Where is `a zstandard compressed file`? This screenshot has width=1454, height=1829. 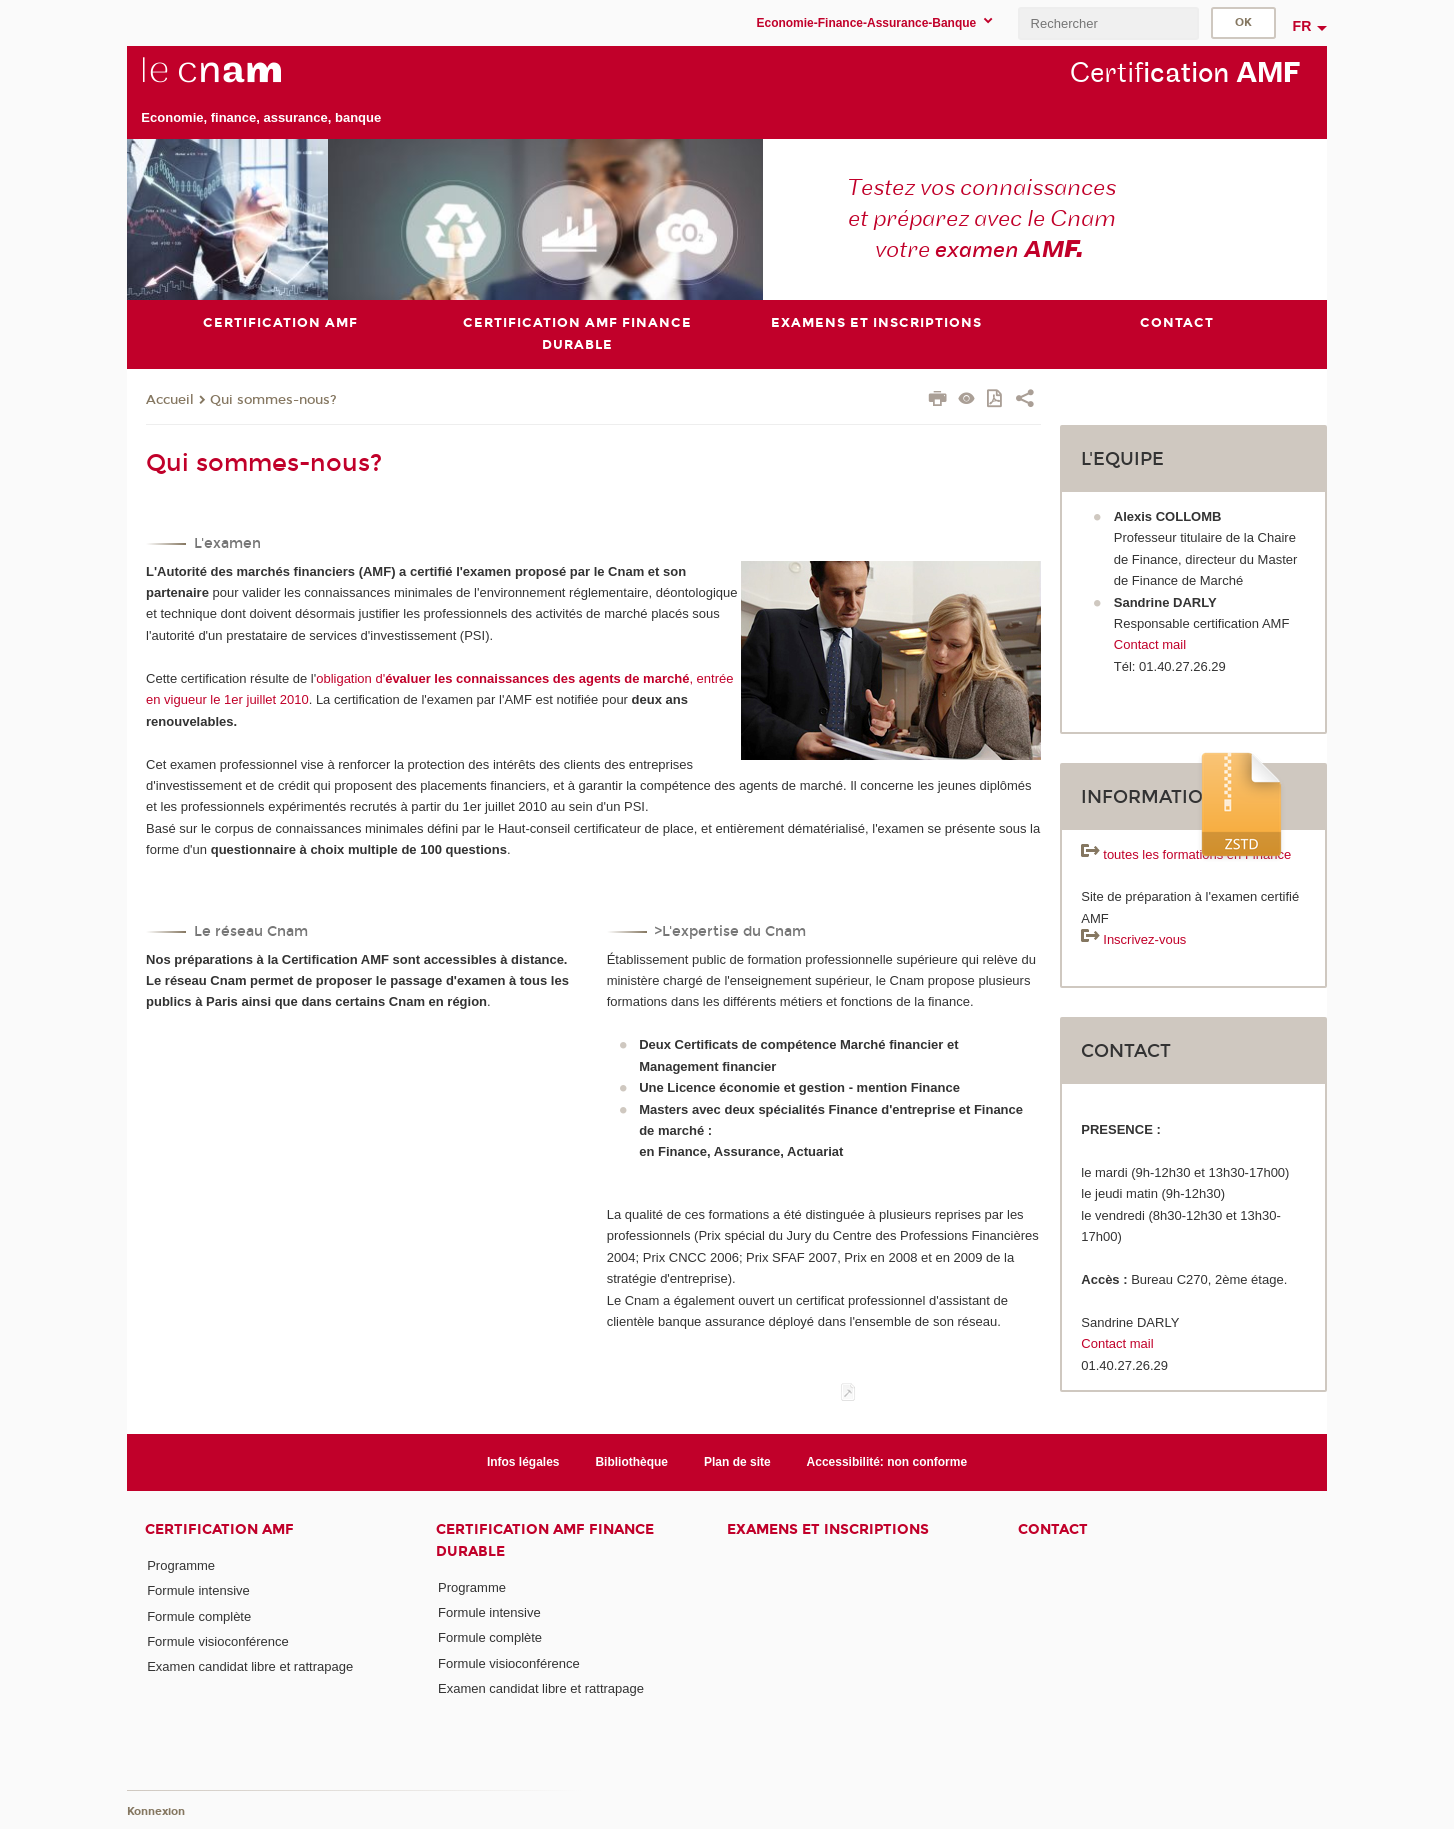
a zstandard compressed file is located at coordinates (1241, 806).